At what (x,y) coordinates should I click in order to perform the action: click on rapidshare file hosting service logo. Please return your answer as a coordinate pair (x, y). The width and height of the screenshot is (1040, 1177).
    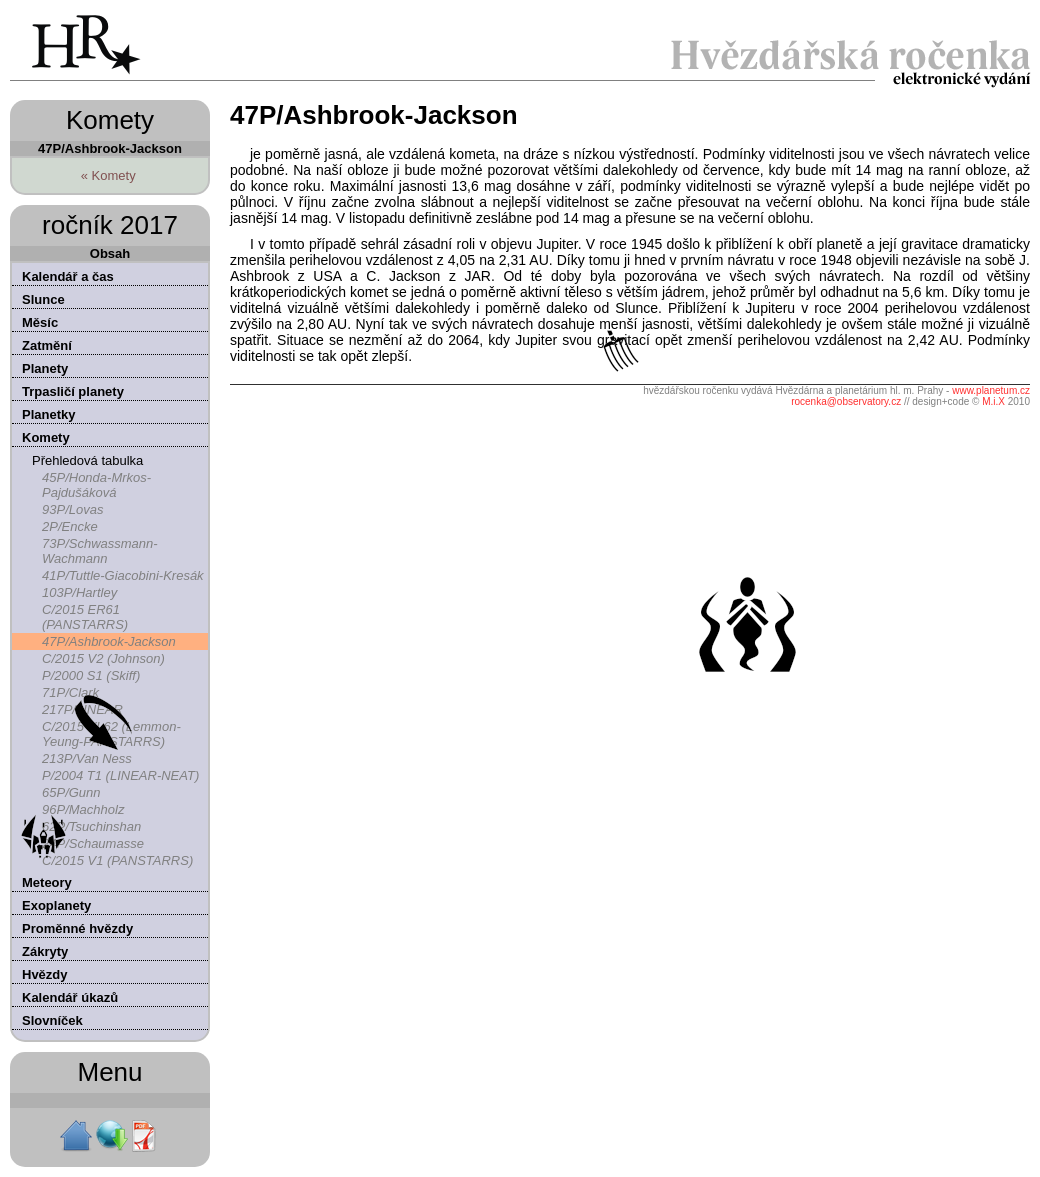
    Looking at the image, I should click on (103, 723).